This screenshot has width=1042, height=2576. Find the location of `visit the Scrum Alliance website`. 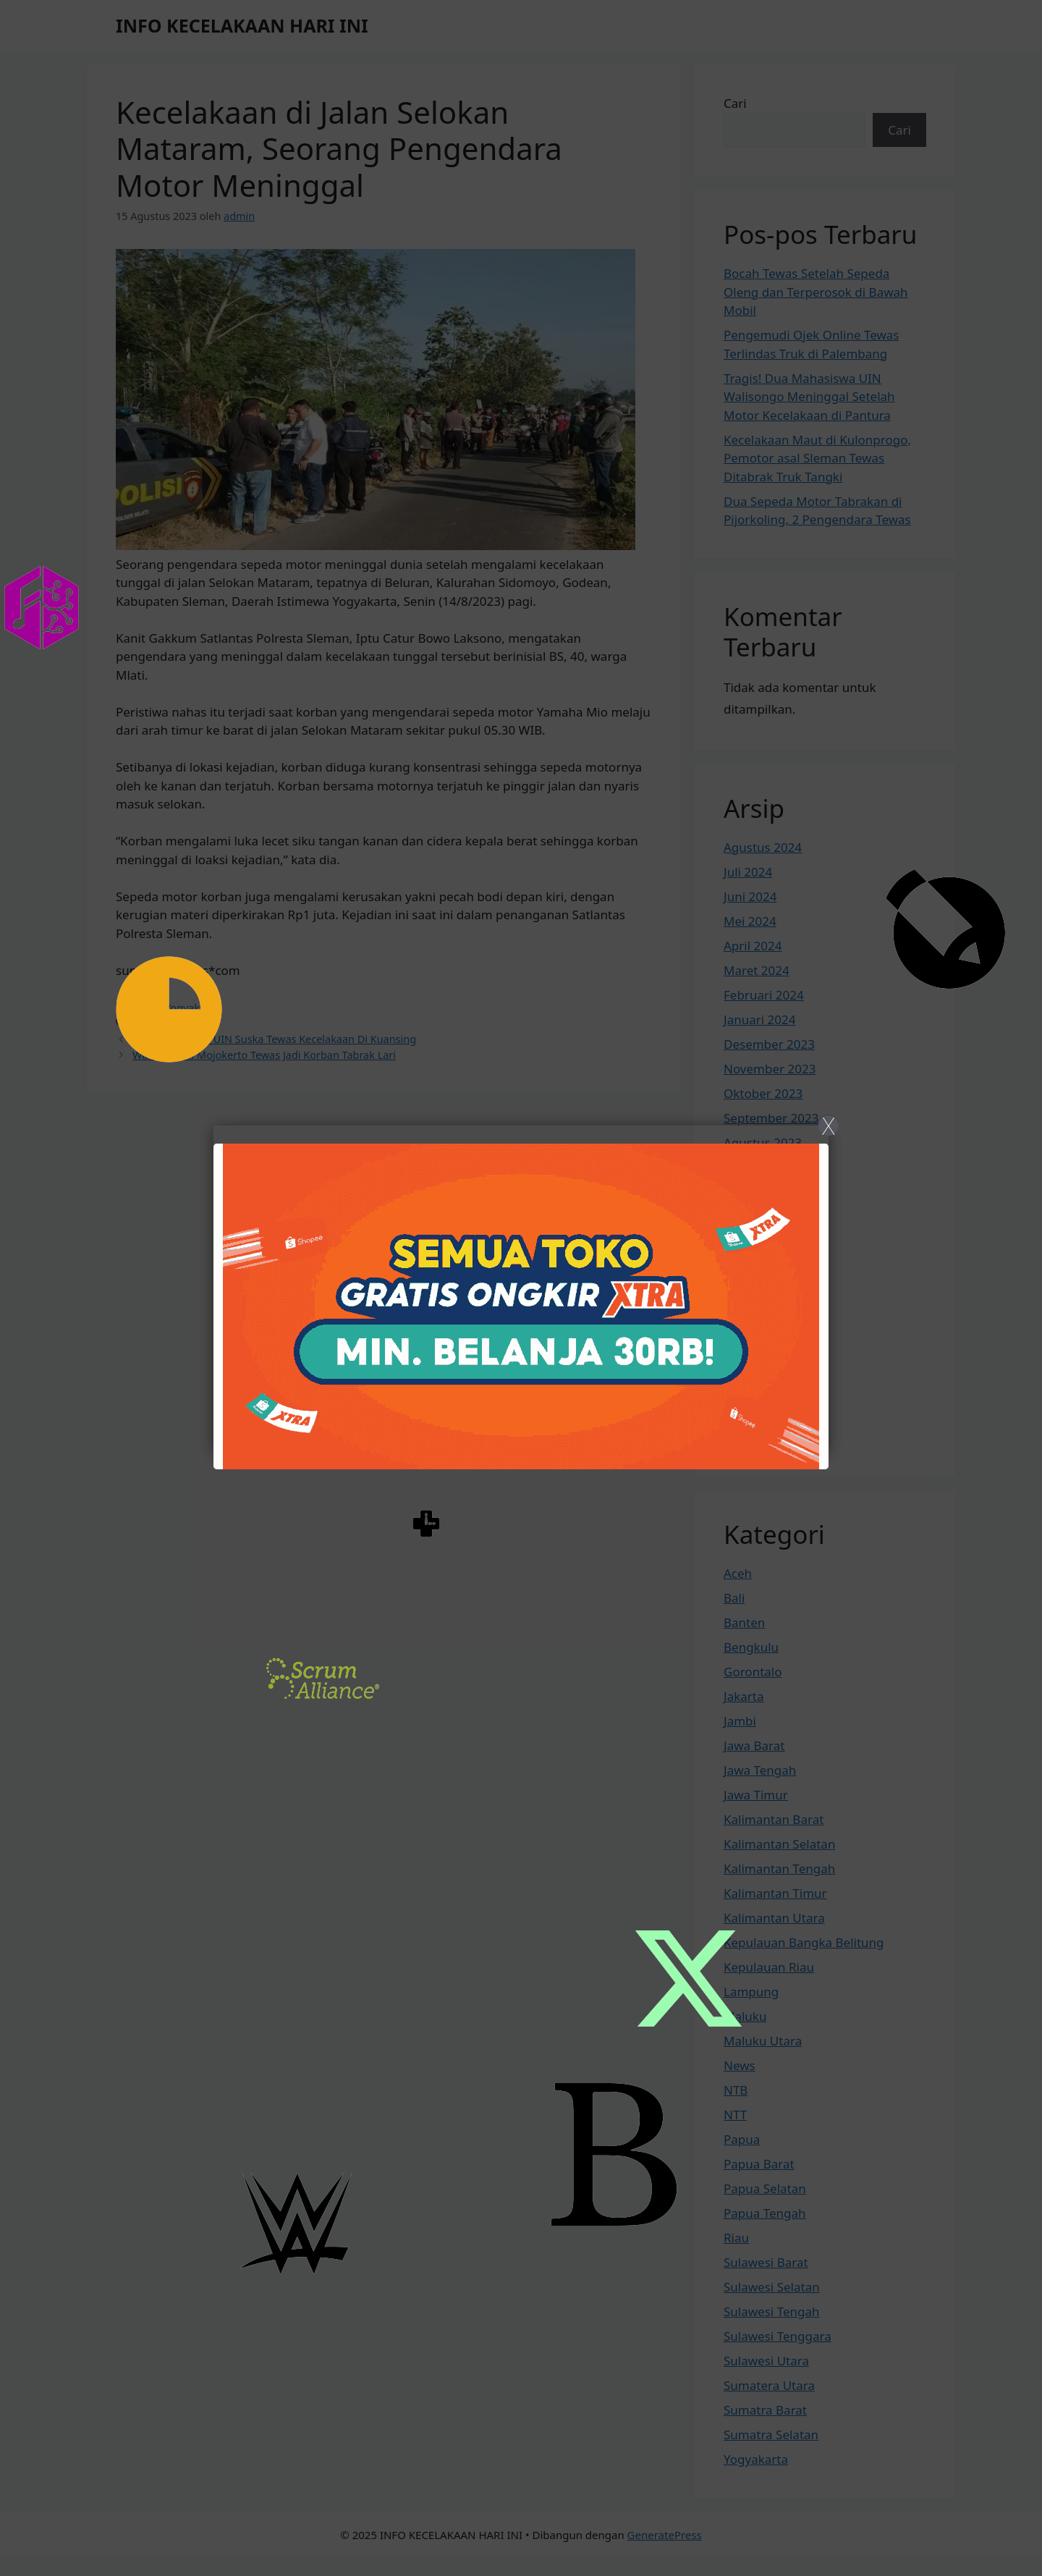

visit the Scrum Alliance website is located at coordinates (323, 1678).